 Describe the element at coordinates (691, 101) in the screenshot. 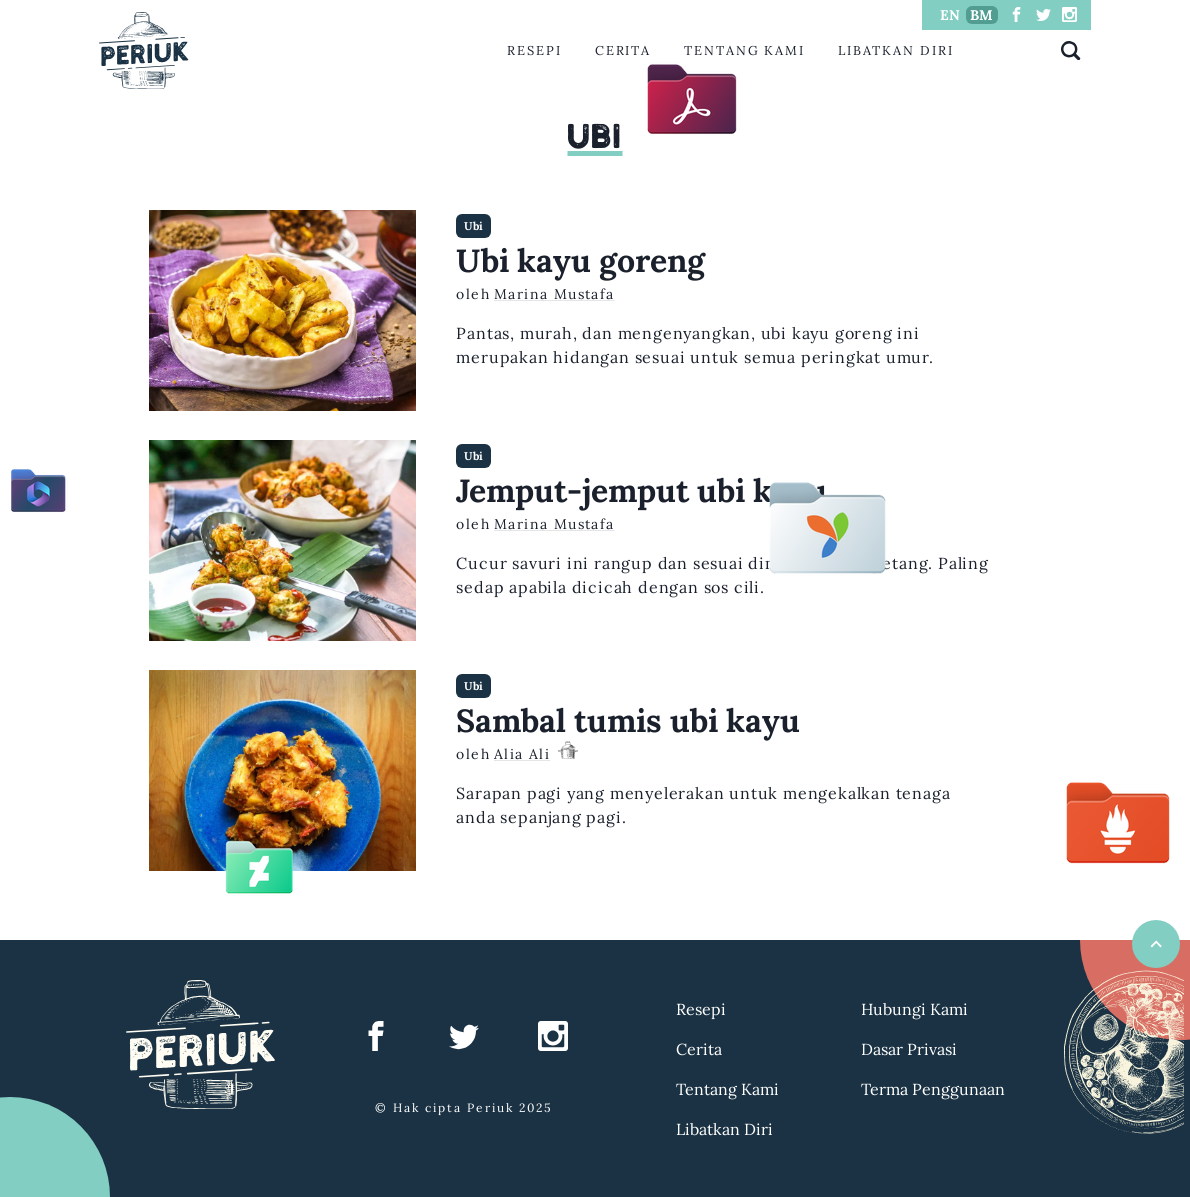

I see `open folder containing adobe acrobat files` at that location.